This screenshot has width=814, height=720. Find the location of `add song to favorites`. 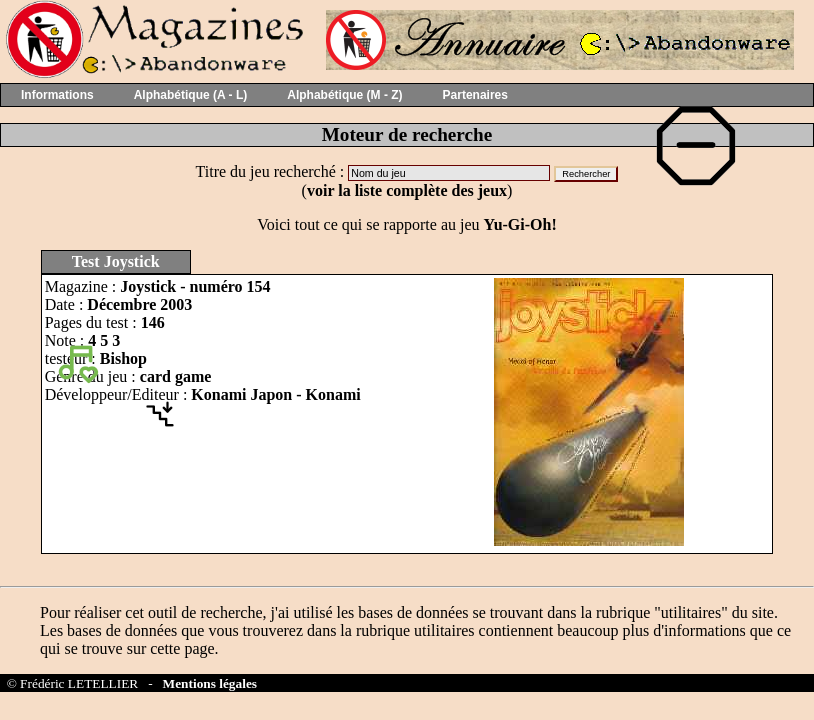

add song to favorites is located at coordinates (77, 362).